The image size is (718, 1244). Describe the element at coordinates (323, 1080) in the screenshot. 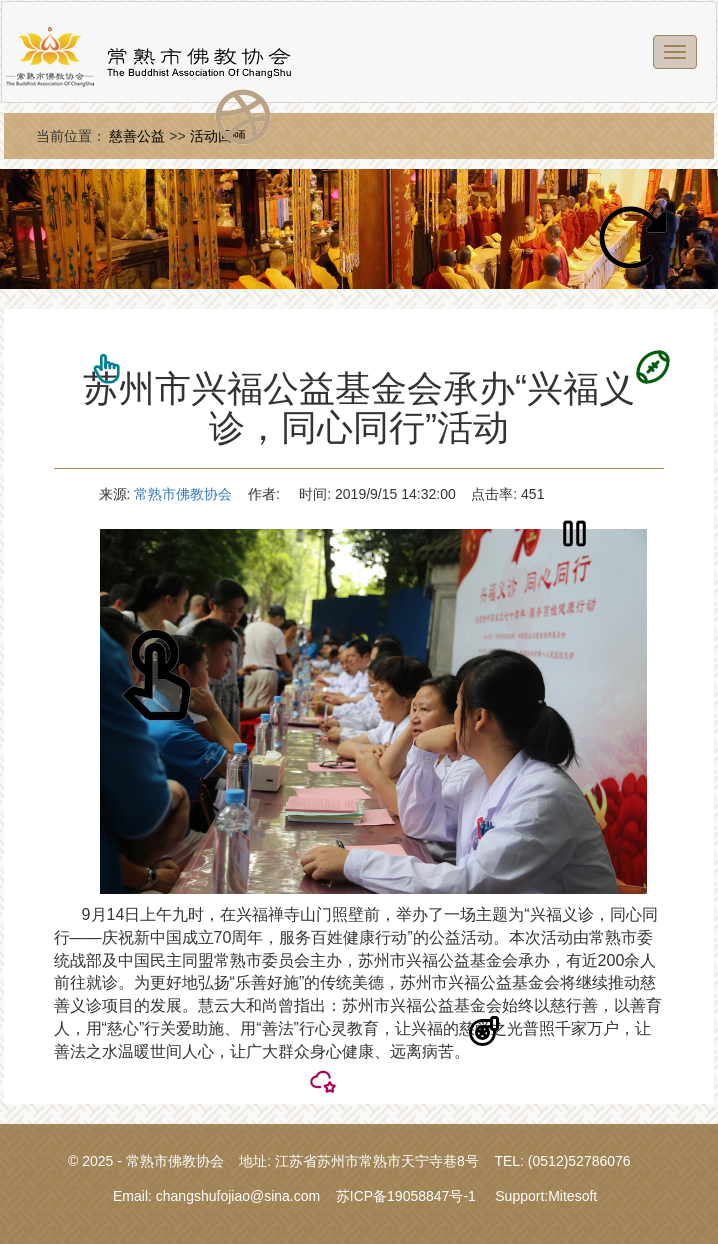

I see `mark cloud content as favorite` at that location.